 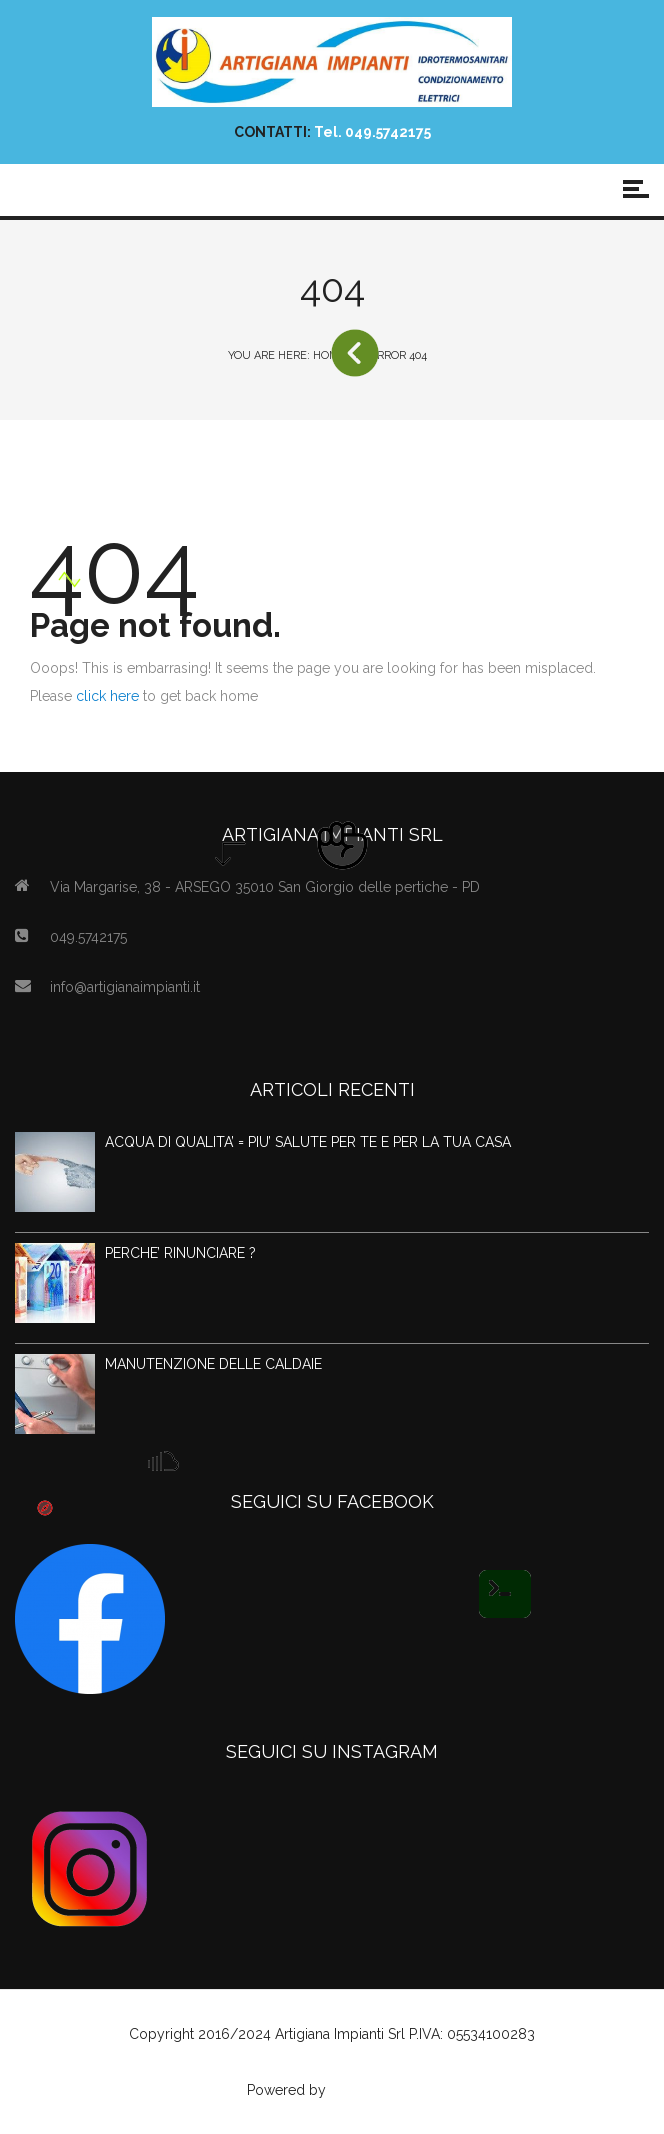 What do you see at coordinates (163, 1462) in the screenshot?
I see `open SoundCloud app` at bounding box center [163, 1462].